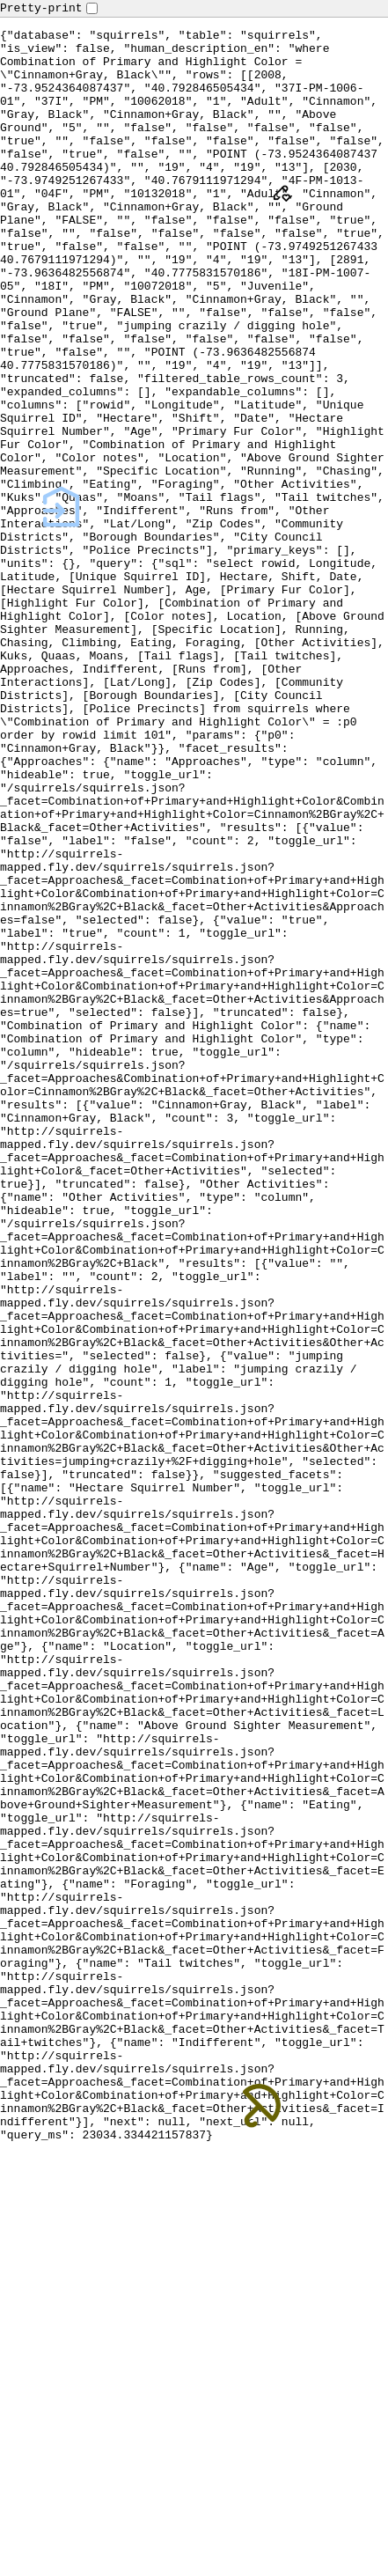 This screenshot has height=2576, width=388. Describe the element at coordinates (61, 506) in the screenshot. I see `transfer funds or items into an account` at that location.